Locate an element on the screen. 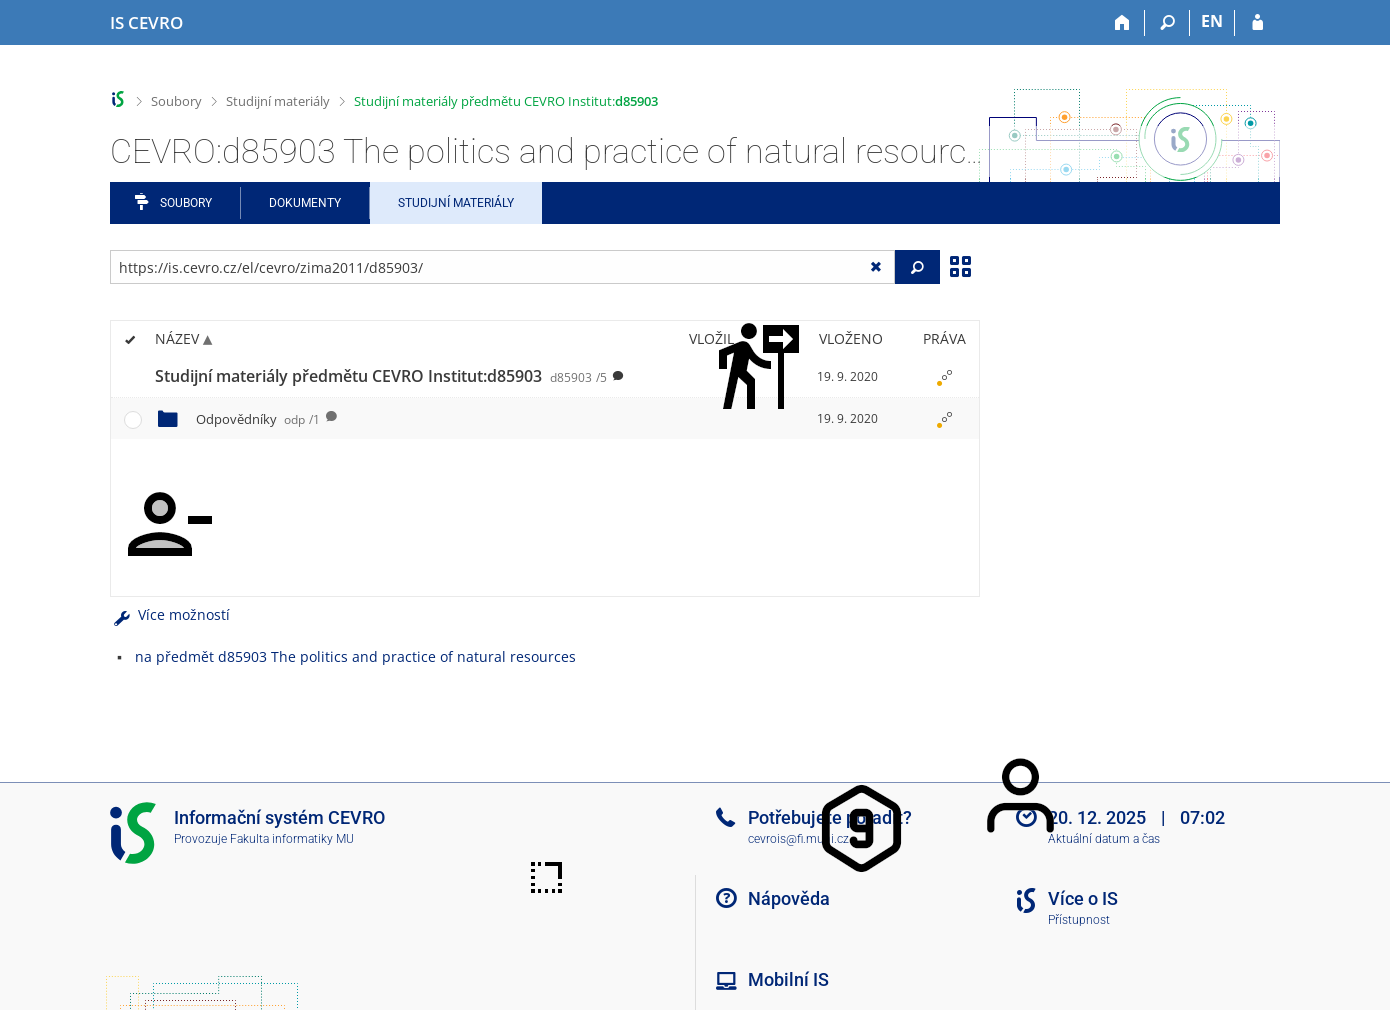 The height and width of the screenshot is (1010, 1390). view your profile is located at coordinates (1020, 795).